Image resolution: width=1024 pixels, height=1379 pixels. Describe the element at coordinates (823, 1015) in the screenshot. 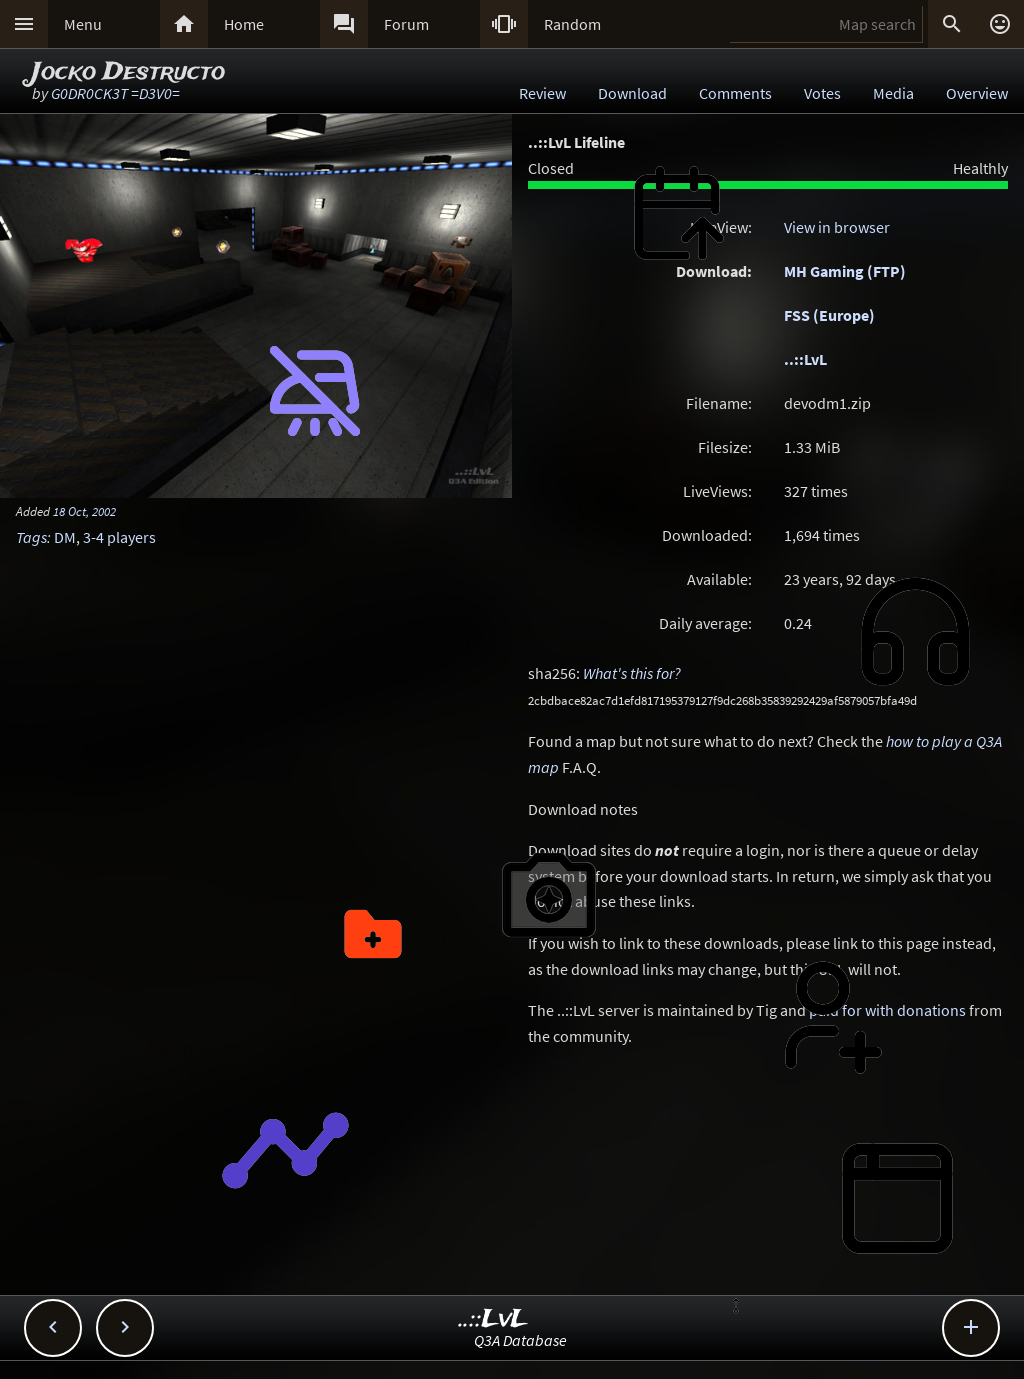

I see `add a new contact or friend` at that location.